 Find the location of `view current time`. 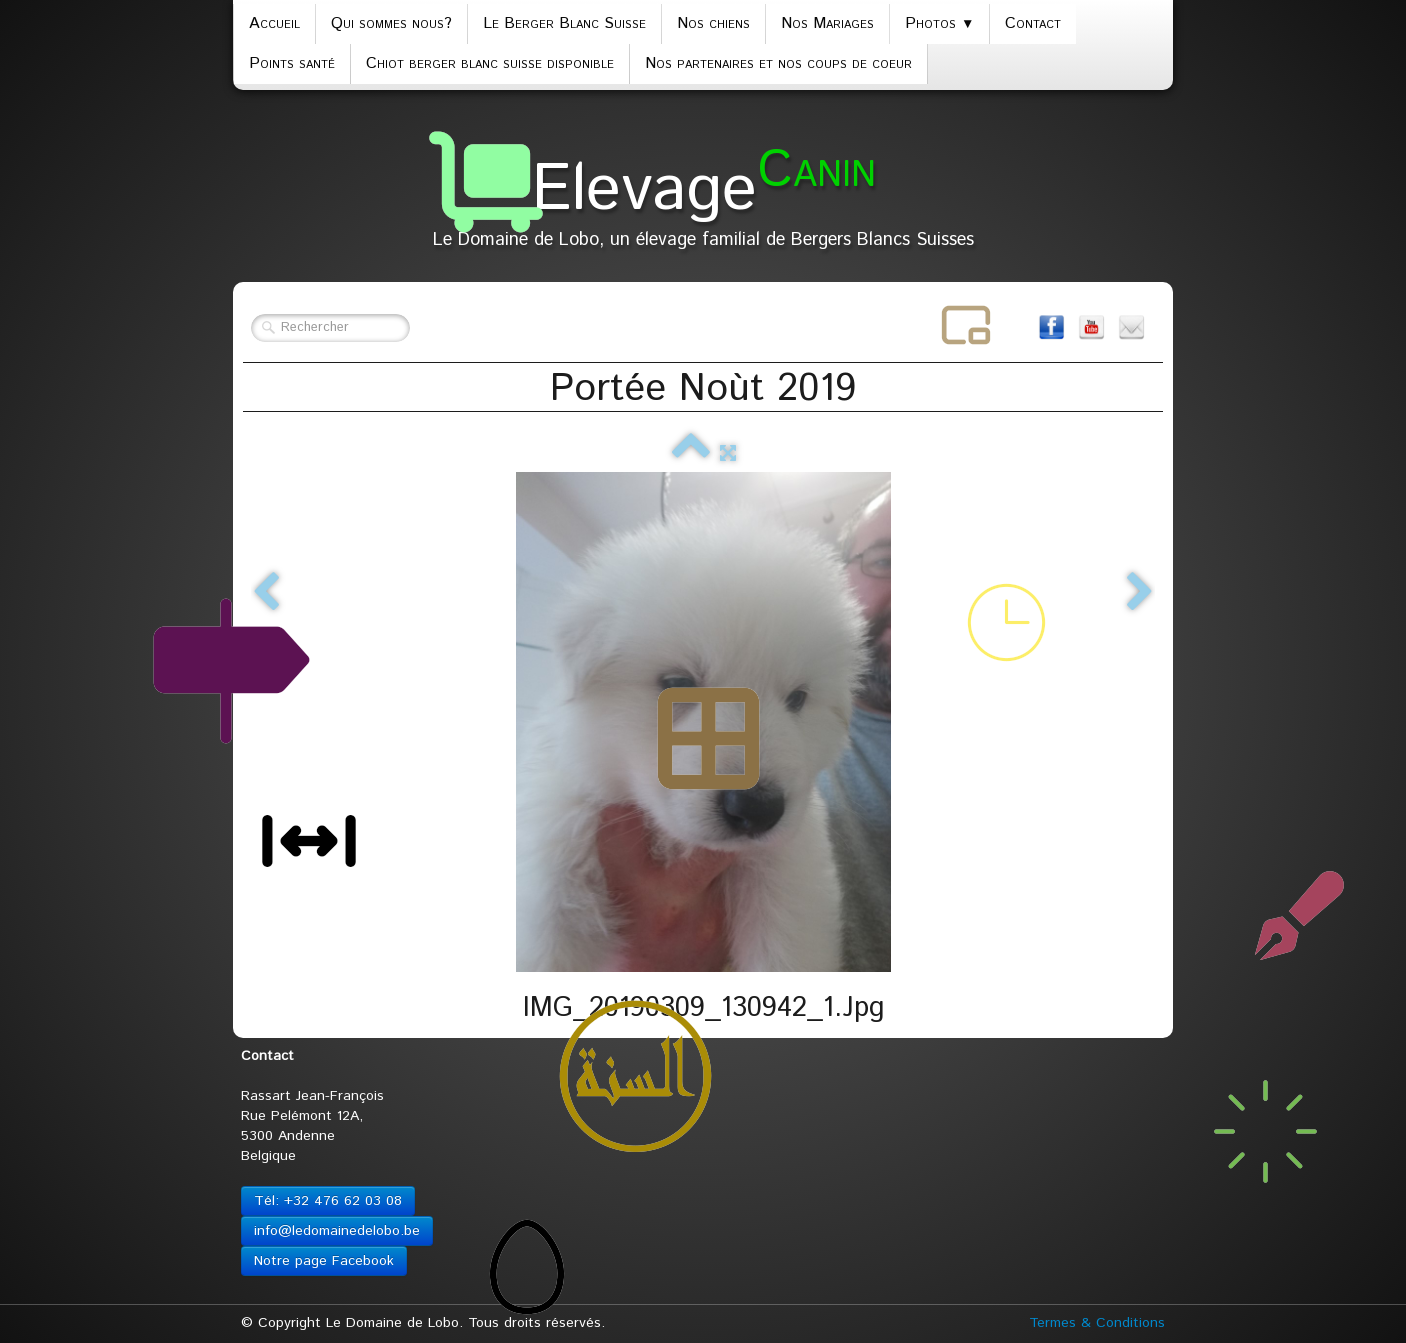

view current time is located at coordinates (1006, 622).